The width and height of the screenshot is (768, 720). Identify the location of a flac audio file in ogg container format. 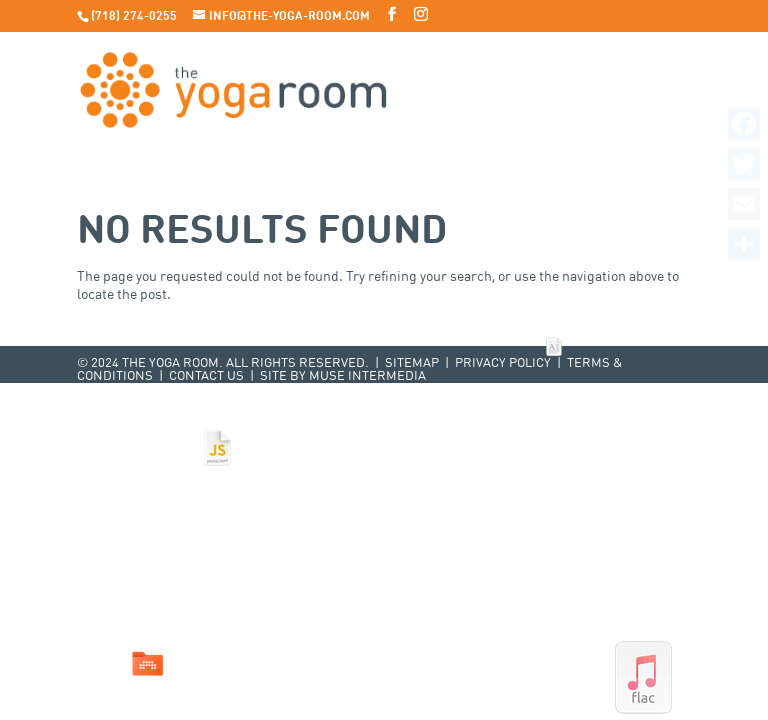
(643, 677).